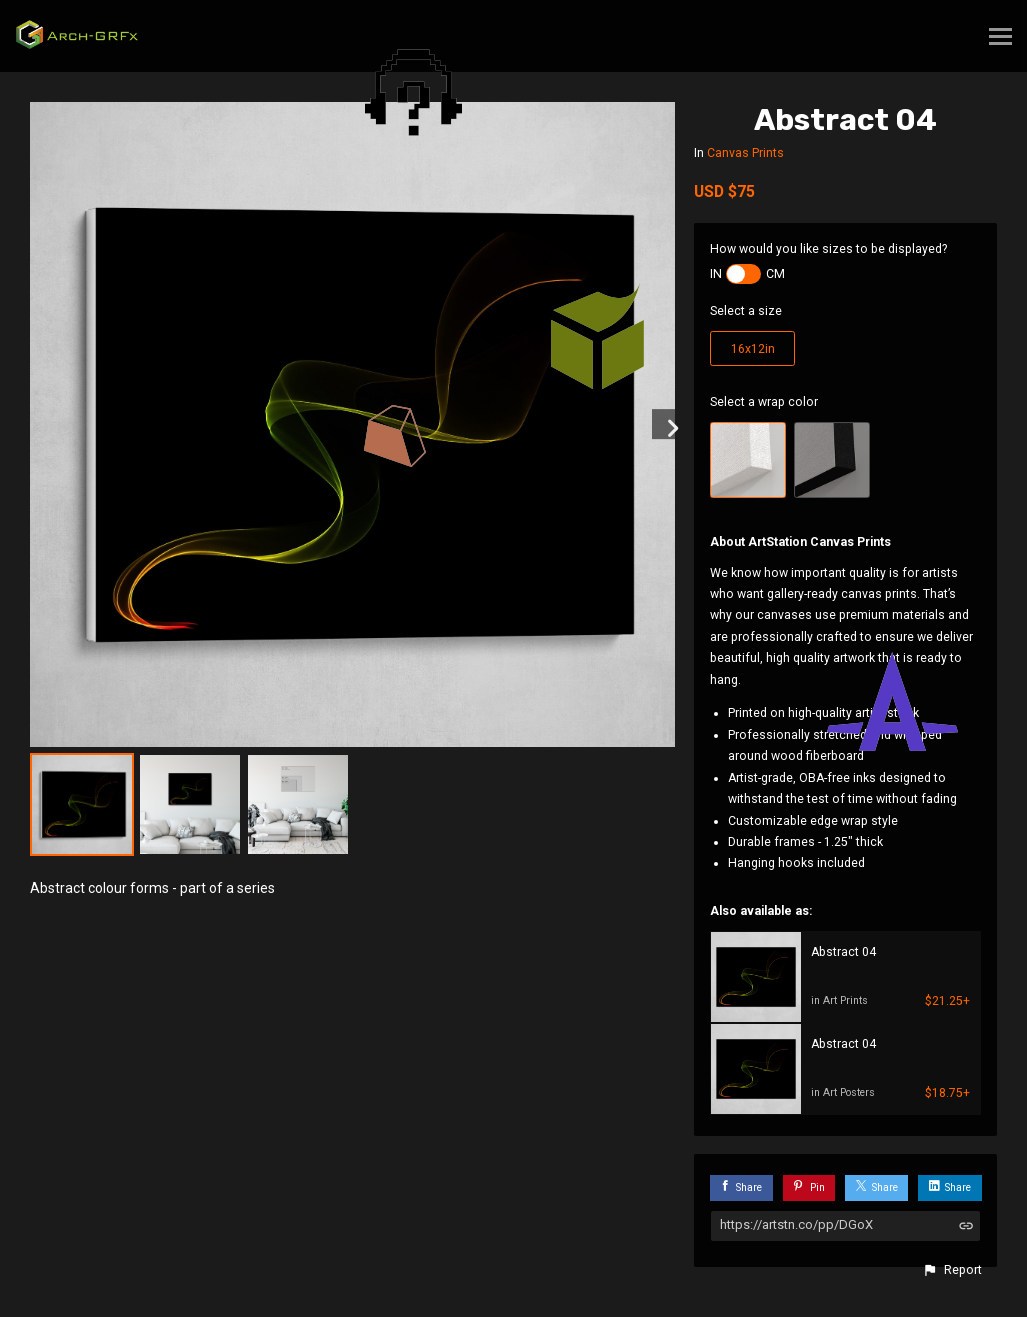  I want to click on semantic web technology or linked data services, so click(597, 335).